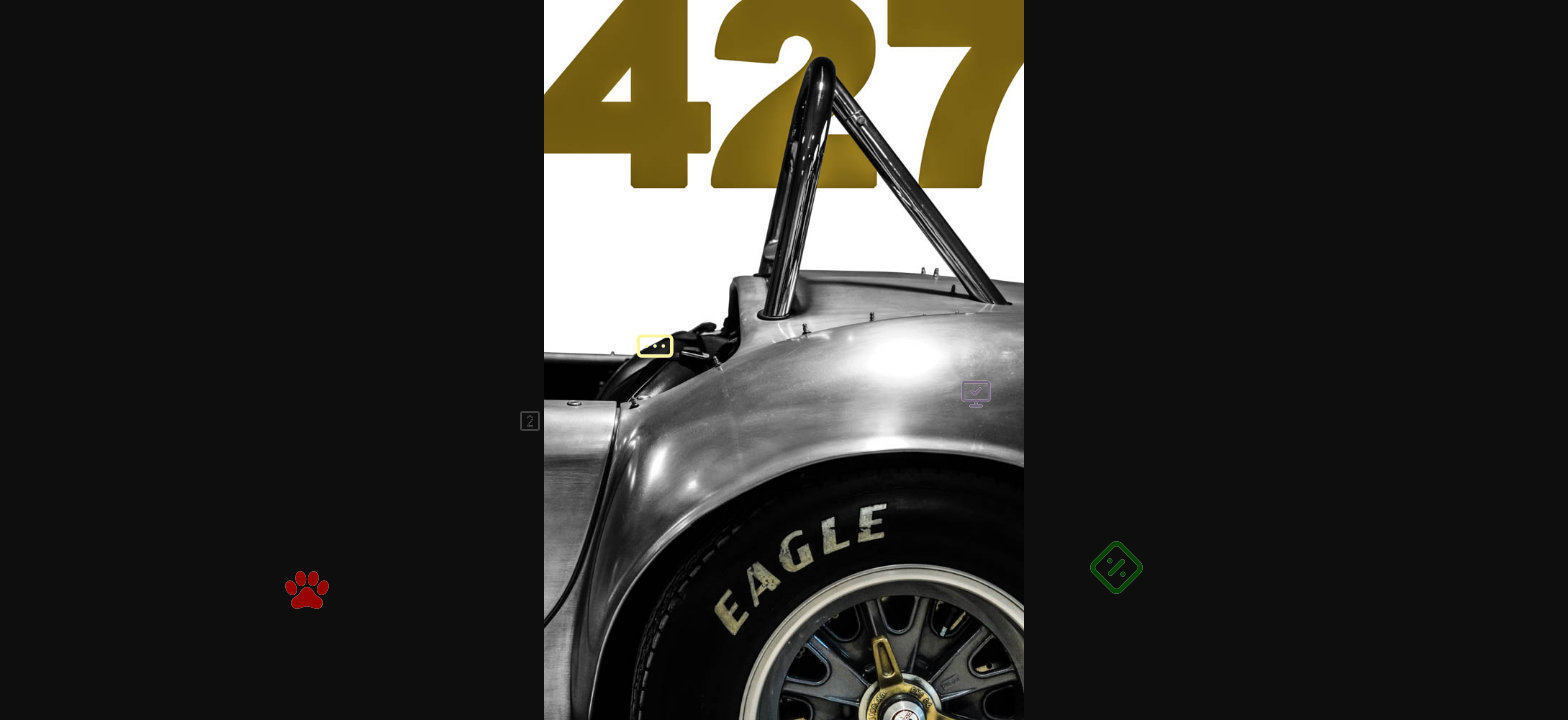 This screenshot has height=720, width=1568. What do you see at coordinates (655, 346) in the screenshot?
I see `indicates more options or actions available` at bounding box center [655, 346].